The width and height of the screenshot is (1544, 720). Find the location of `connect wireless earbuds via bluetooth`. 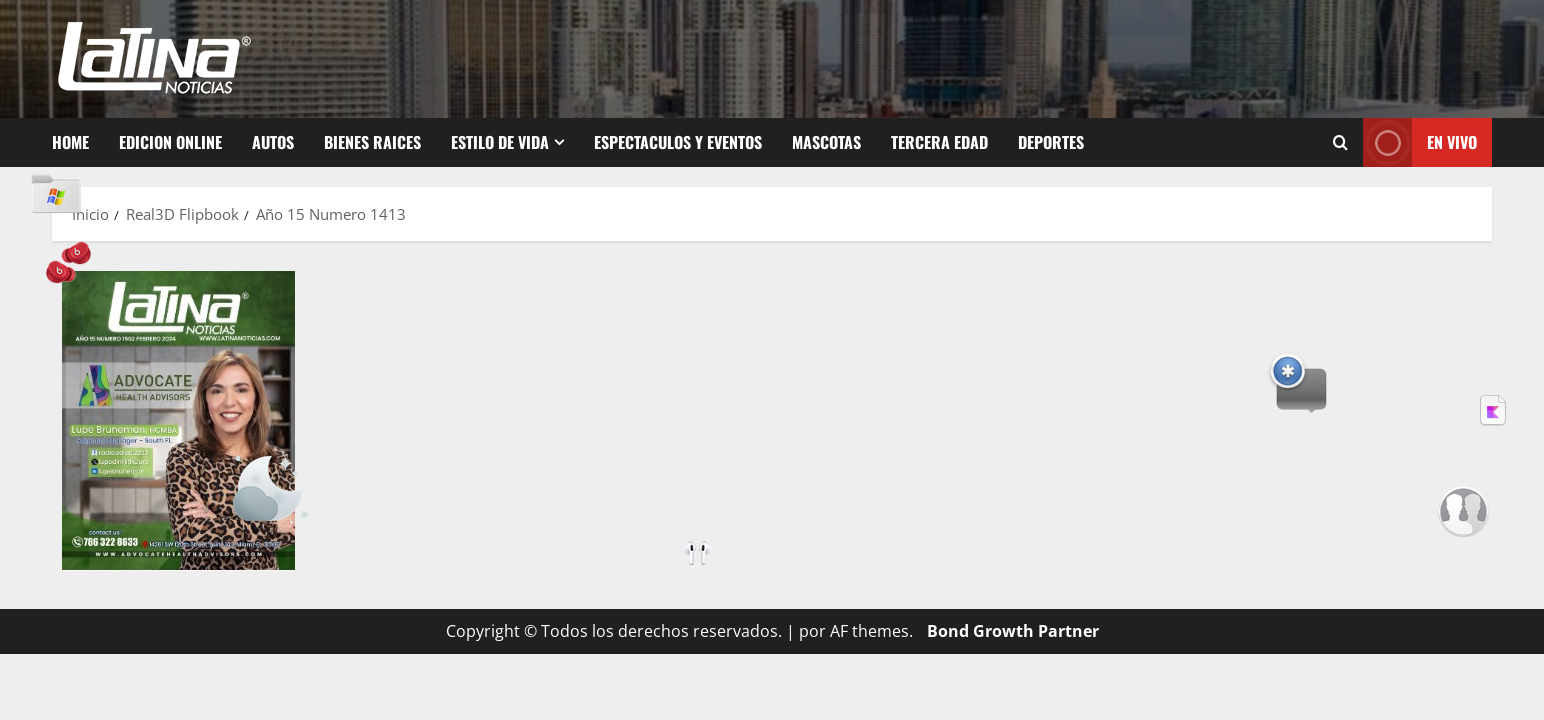

connect wireless earbuds via bluetooth is located at coordinates (697, 553).